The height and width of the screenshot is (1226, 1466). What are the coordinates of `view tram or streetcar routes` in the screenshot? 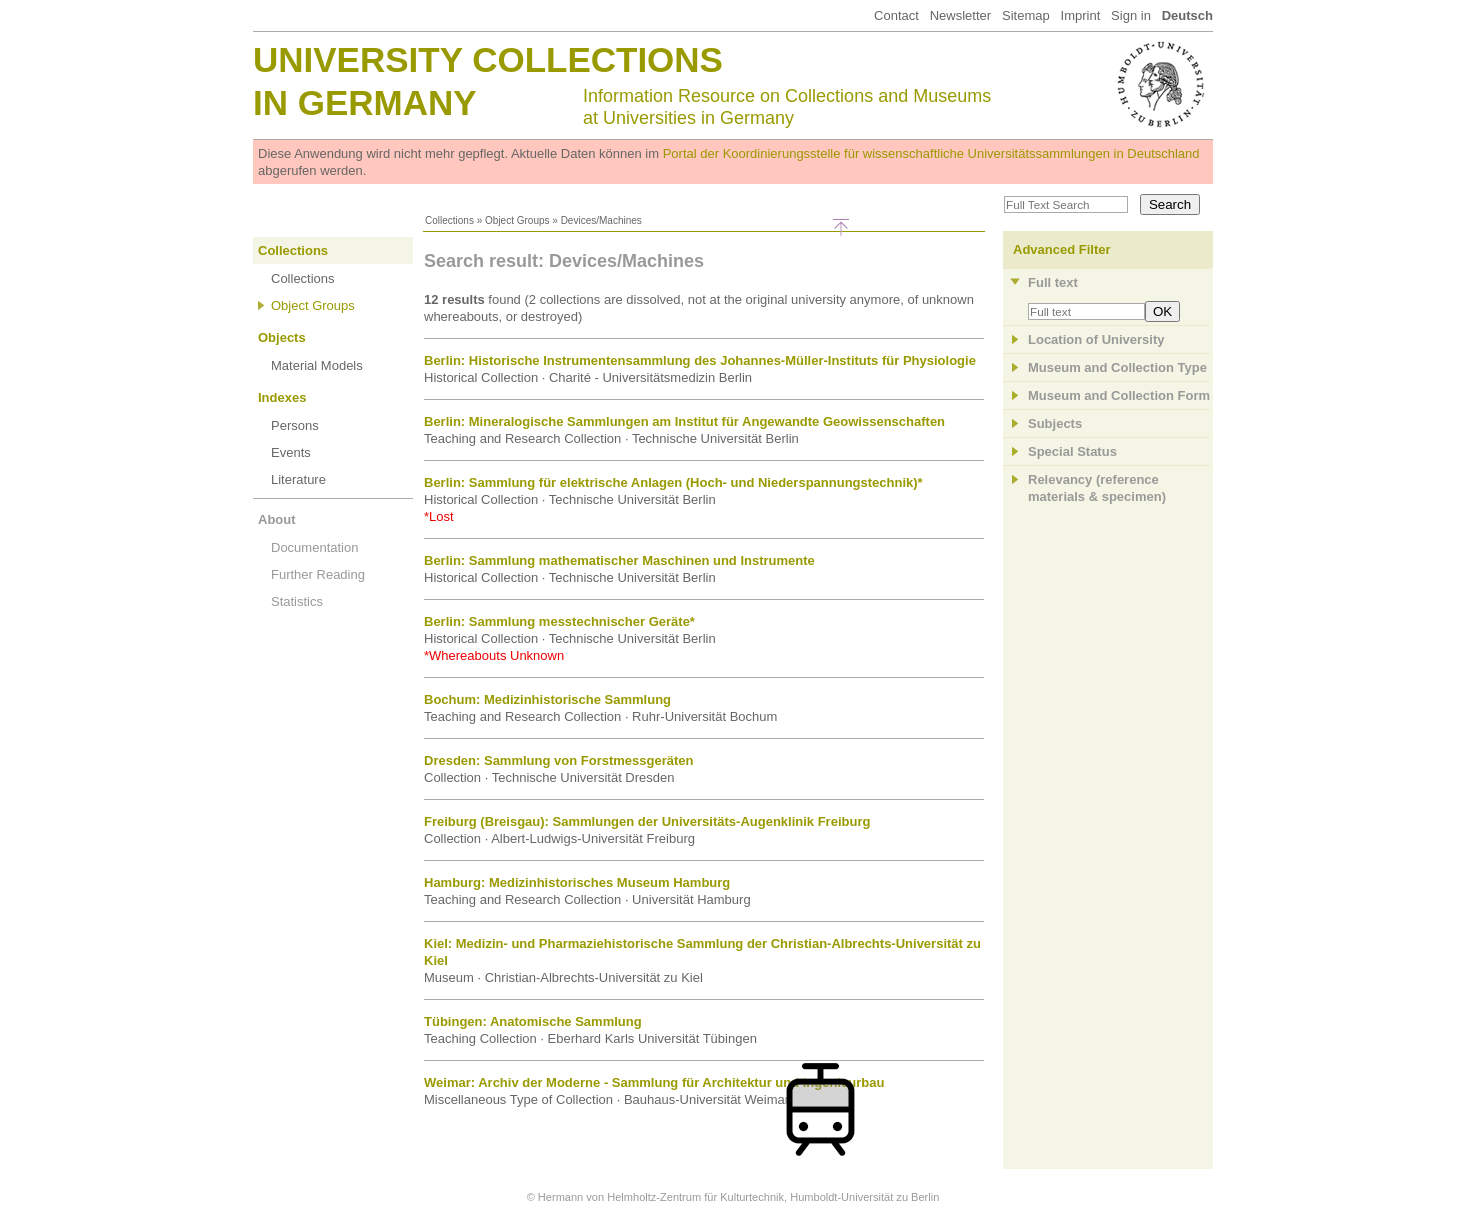 It's located at (820, 1109).